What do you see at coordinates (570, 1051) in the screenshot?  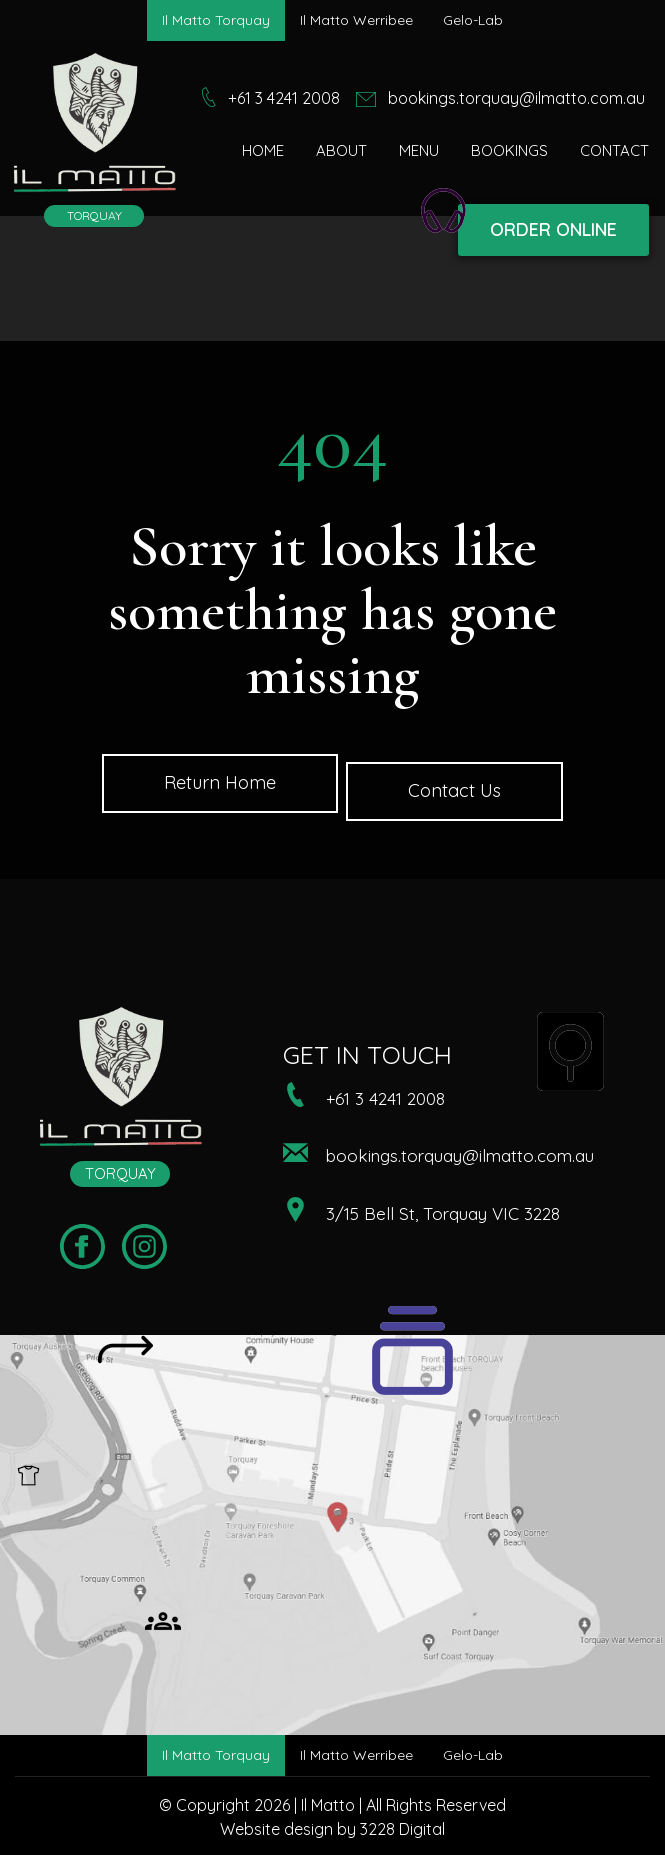 I see `select neuter or non-binary gender option` at bounding box center [570, 1051].